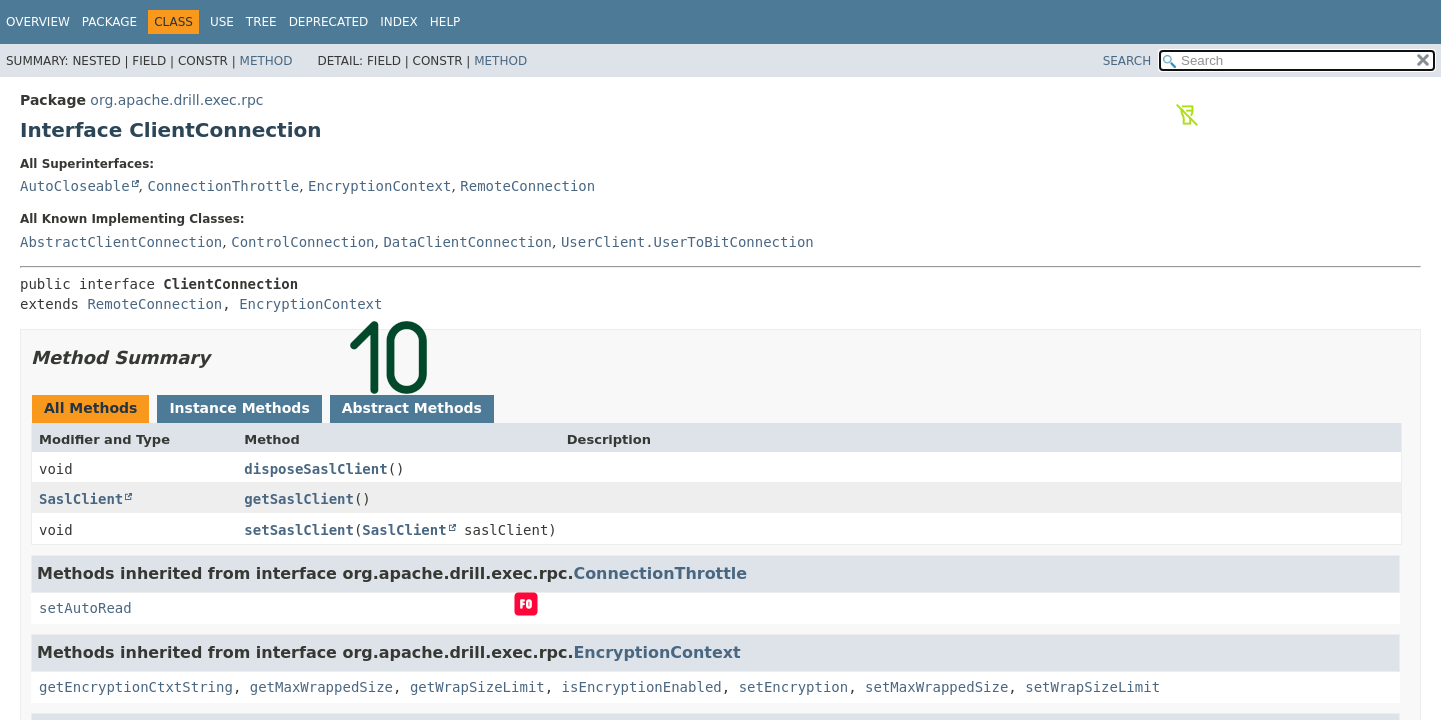 The width and height of the screenshot is (1441, 720). What do you see at coordinates (1187, 115) in the screenshot?
I see `no alcohol allowed` at bounding box center [1187, 115].